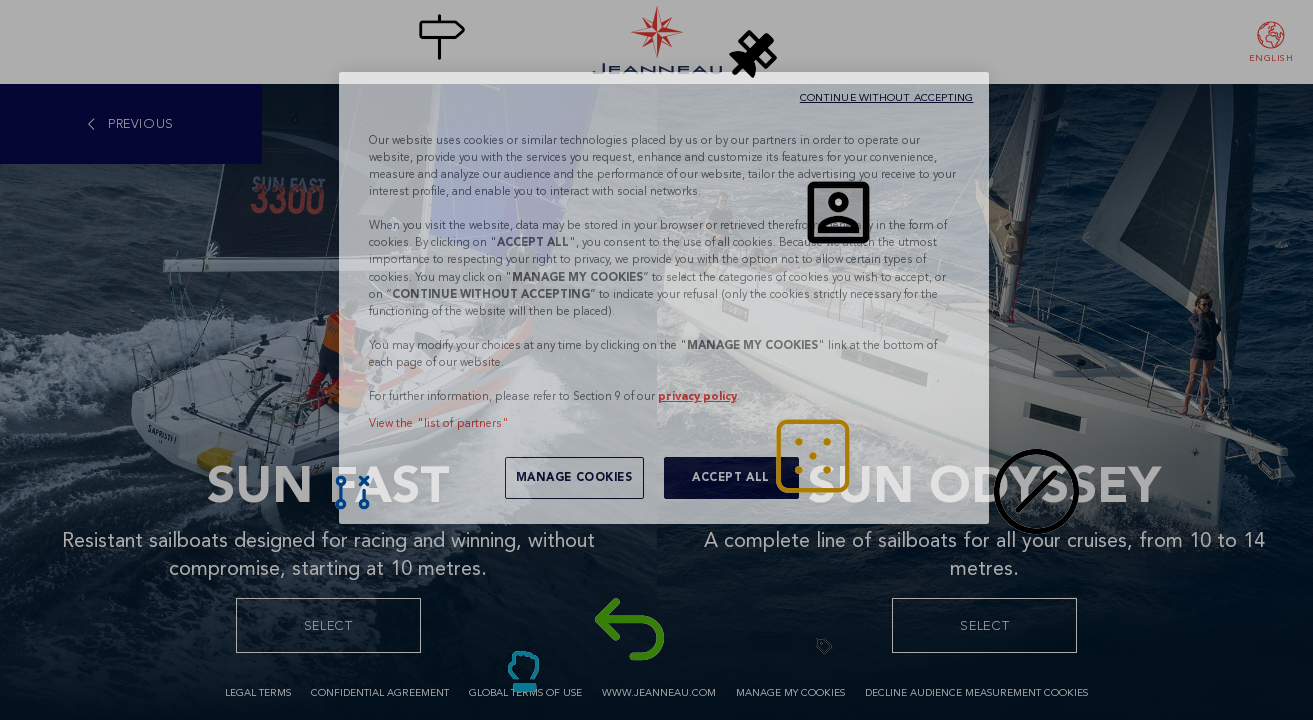 This screenshot has height=720, width=1313. I want to click on access your account or profile settings, so click(838, 212).